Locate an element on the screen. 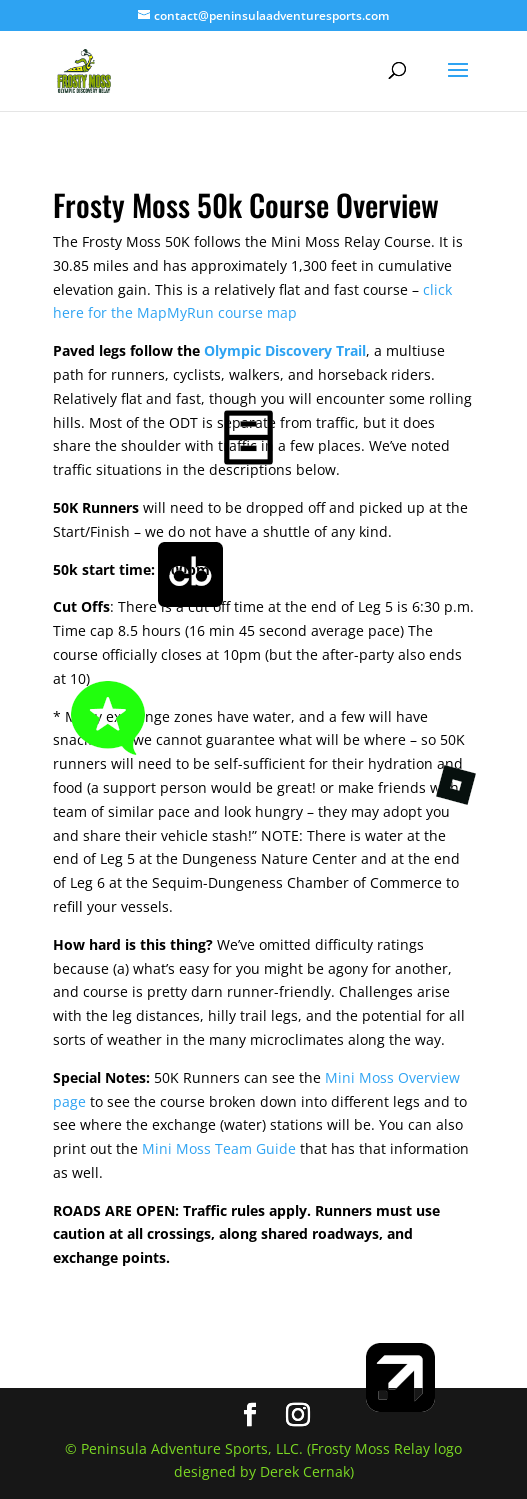  open the Roblox app is located at coordinates (456, 785).